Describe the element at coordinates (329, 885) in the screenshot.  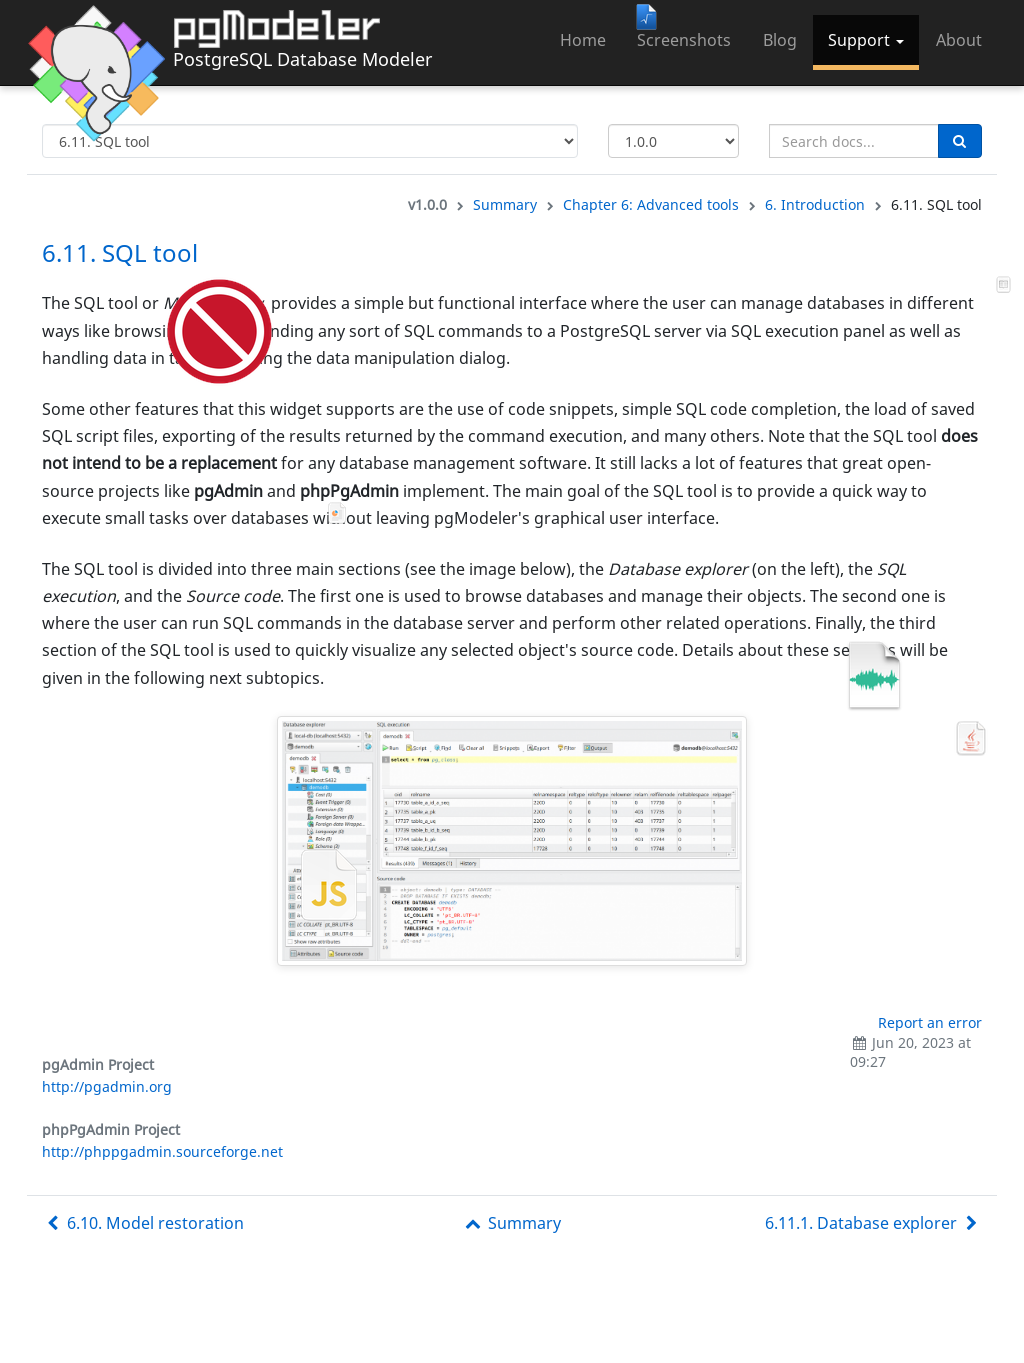
I see `a javascript source code file` at that location.